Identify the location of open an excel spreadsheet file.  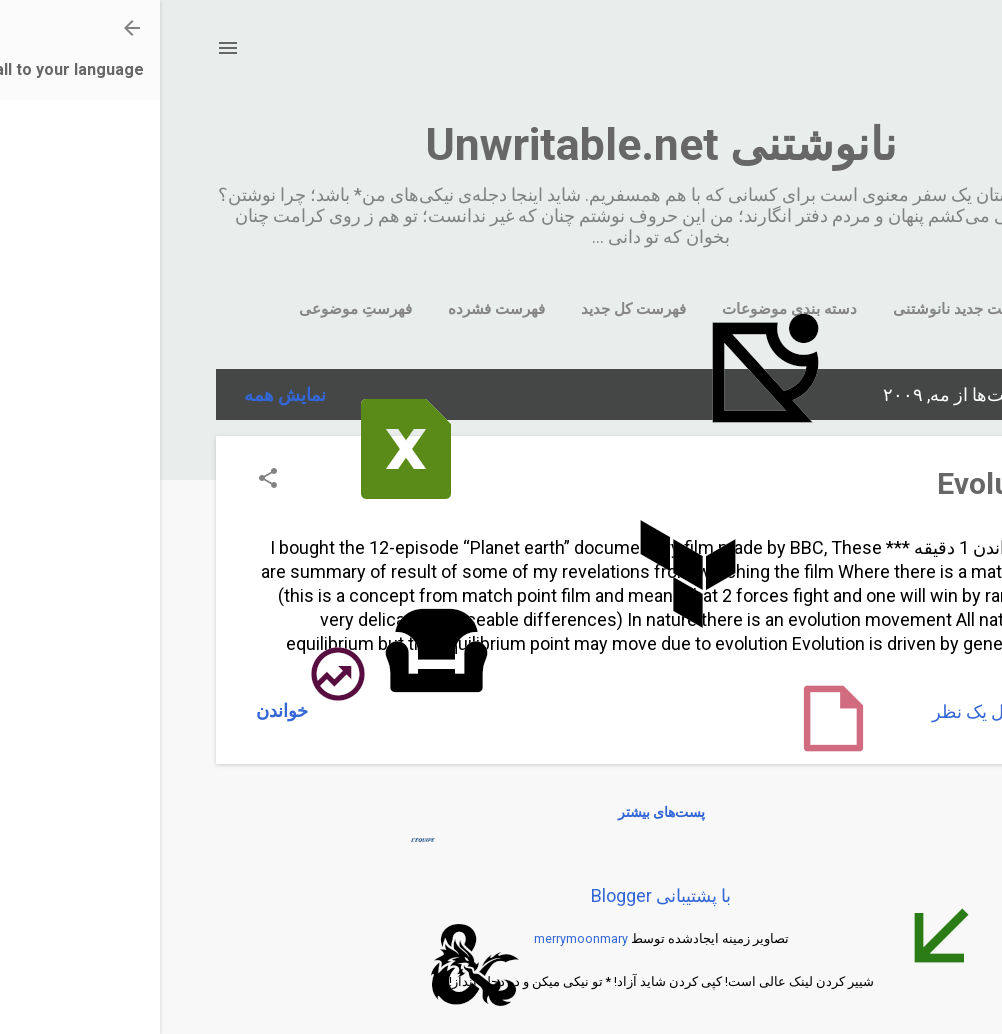
(406, 449).